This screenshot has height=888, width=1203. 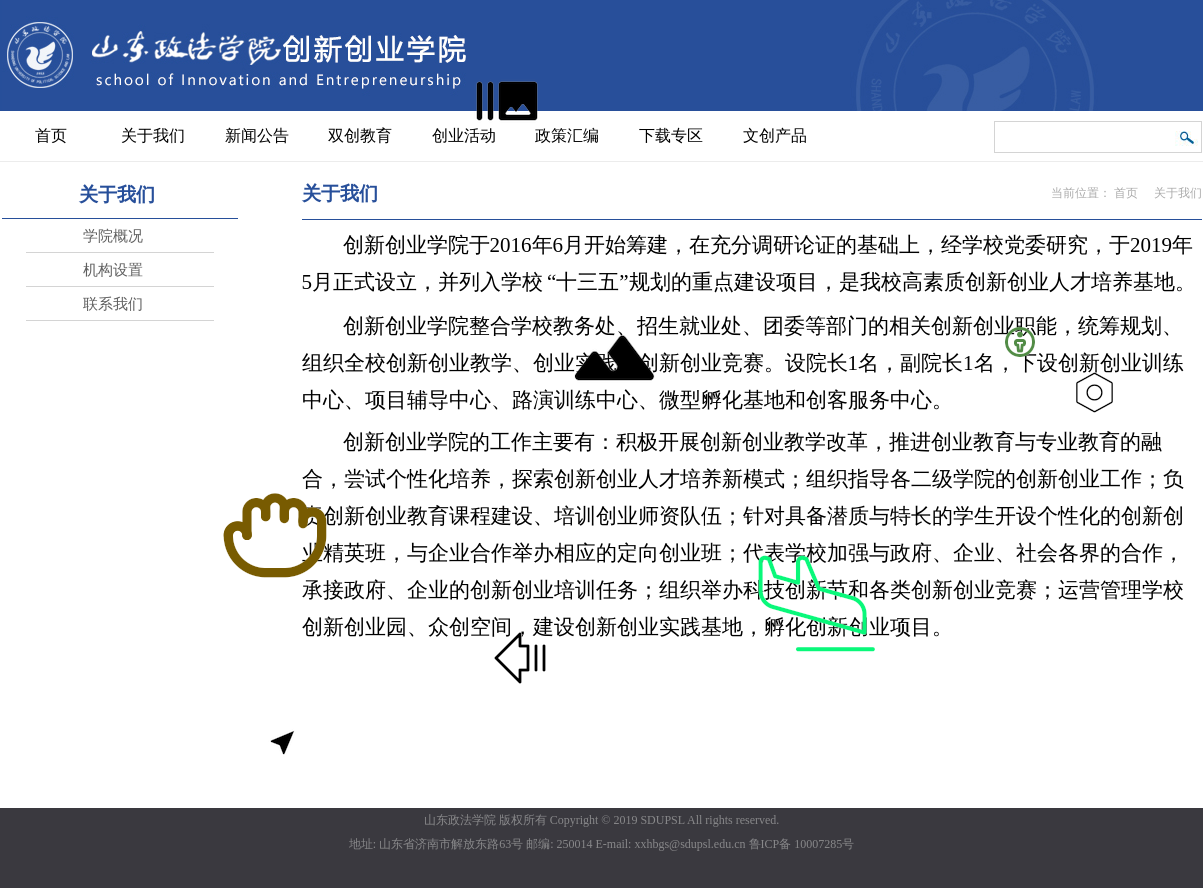 I want to click on indicates creative commons attribution license required, so click(x=1020, y=342).